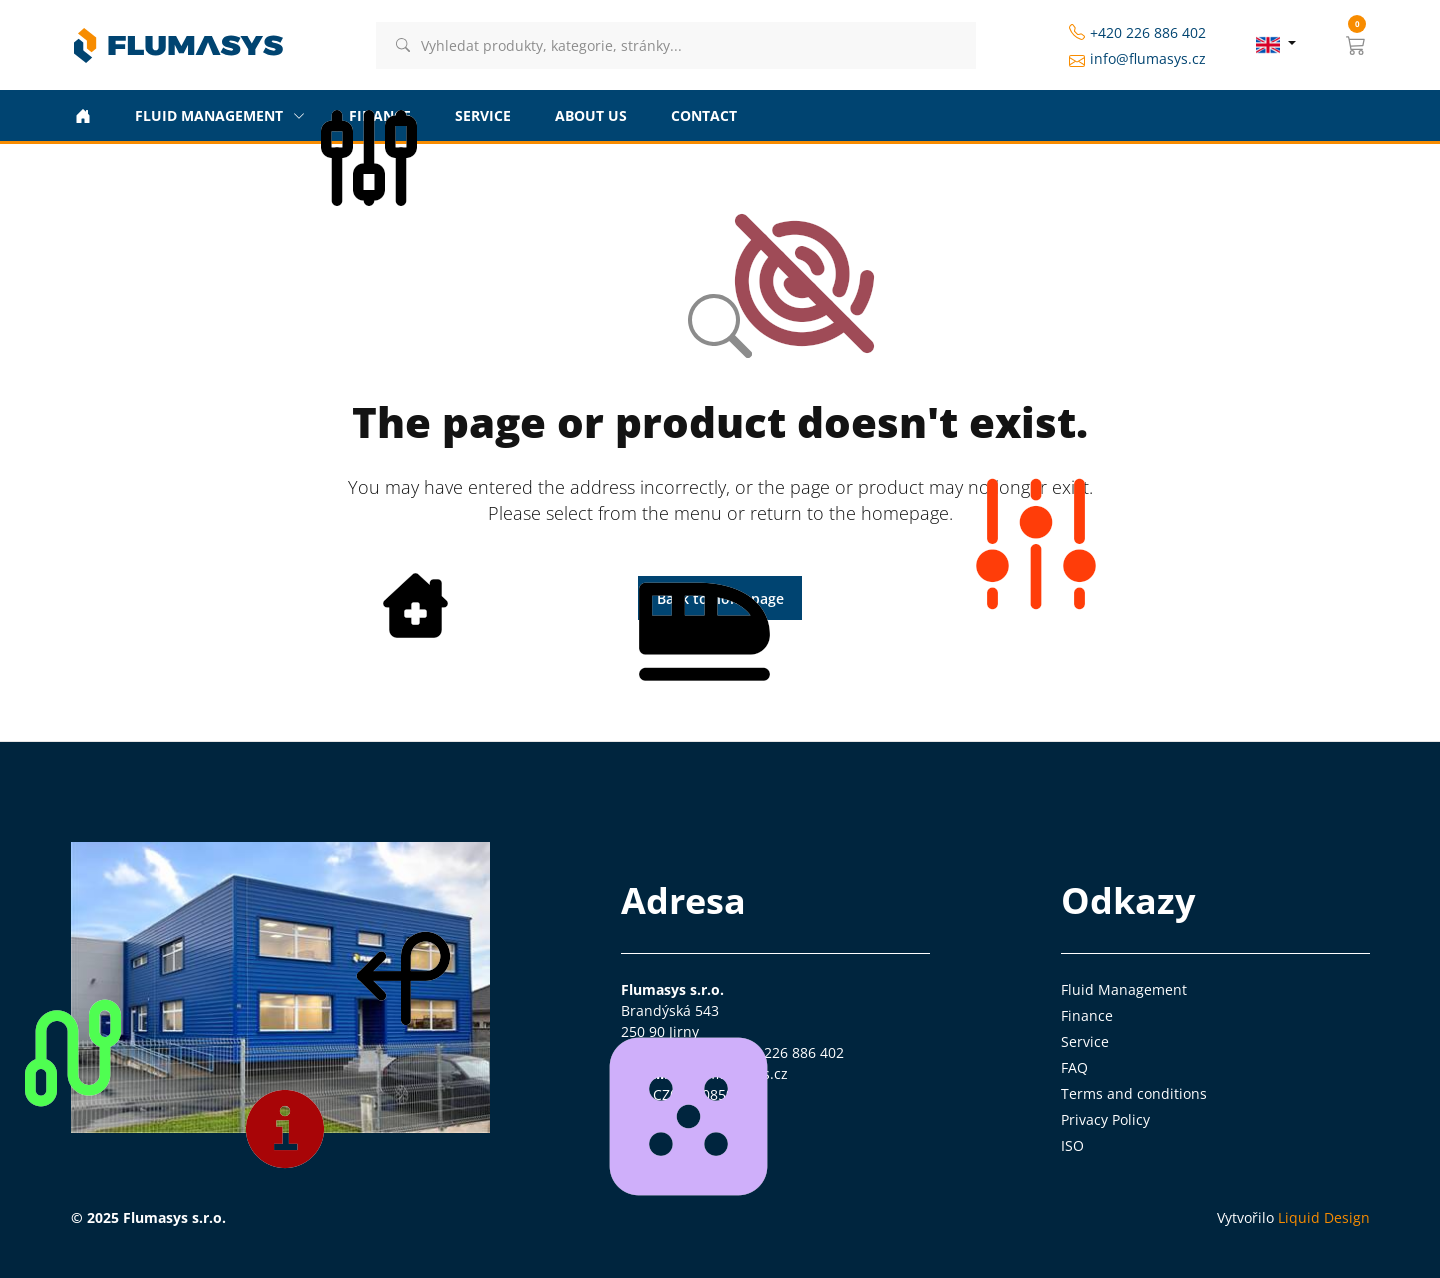 This screenshot has height=1278, width=1440. Describe the element at coordinates (401, 976) in the screenshot. I see `undo or go back to previous state` at that location.